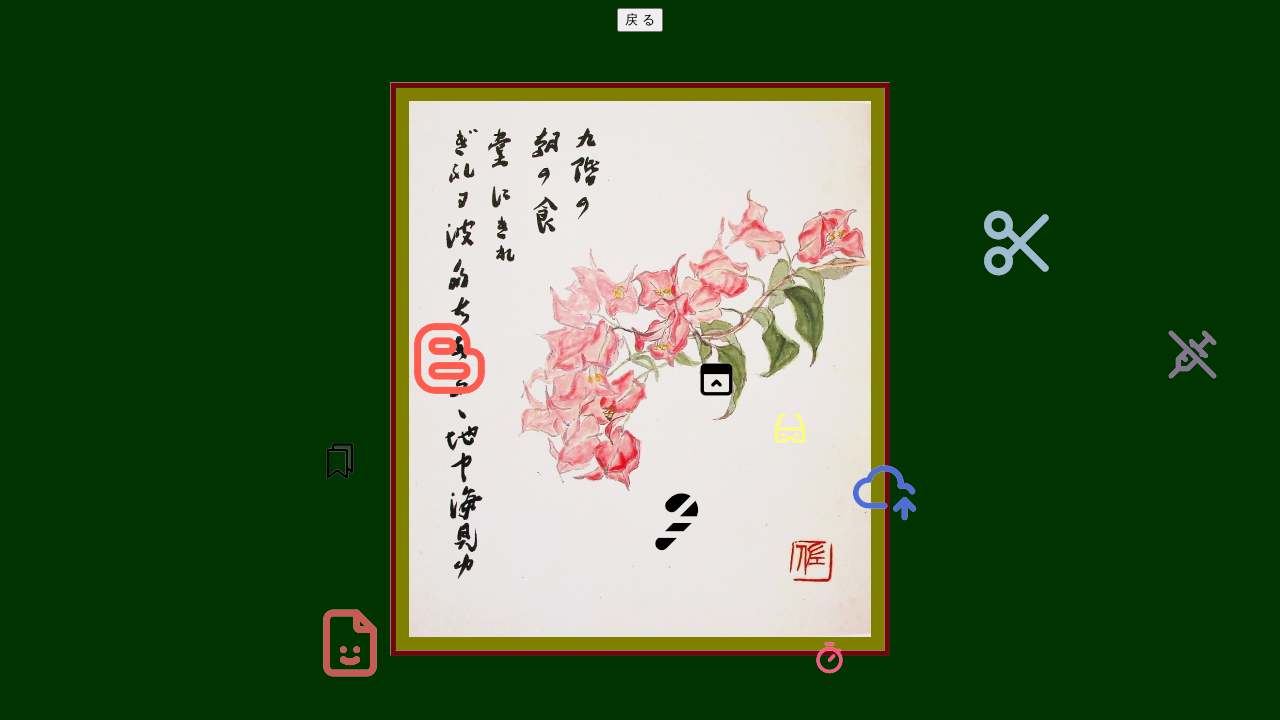 The image size is (1280, 720). Describe the element at coordinates (1192, 354) in the screenshot. I see `indicates vaccination not available or required` at that location.